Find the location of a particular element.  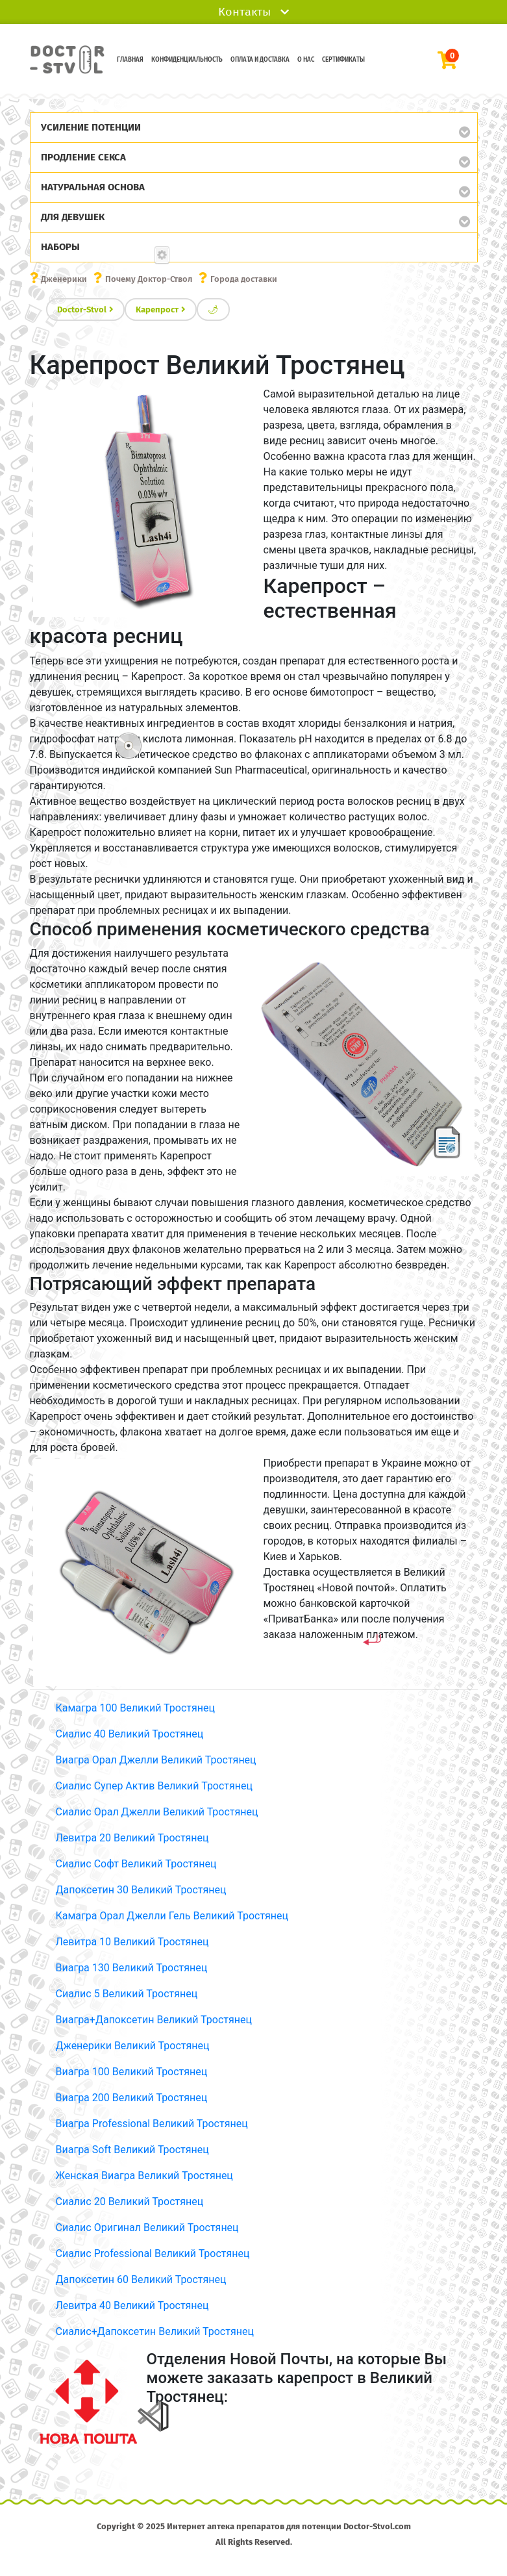

reply to all recipients of an email is located at coordinates (371, 1638).